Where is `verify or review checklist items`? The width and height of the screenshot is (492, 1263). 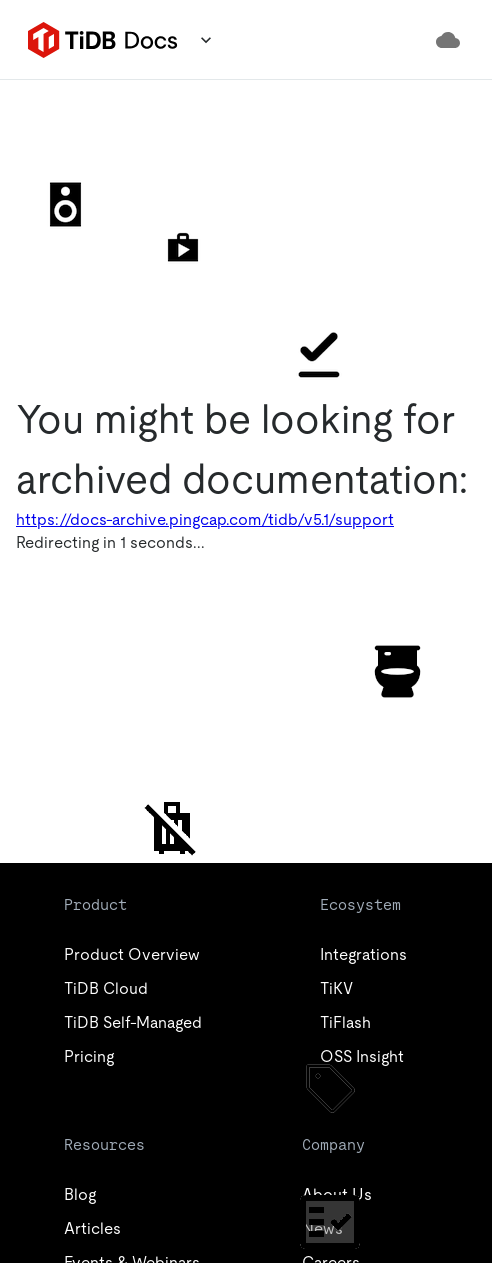
verify or review checklist items is located at coordinates (330, 1222).